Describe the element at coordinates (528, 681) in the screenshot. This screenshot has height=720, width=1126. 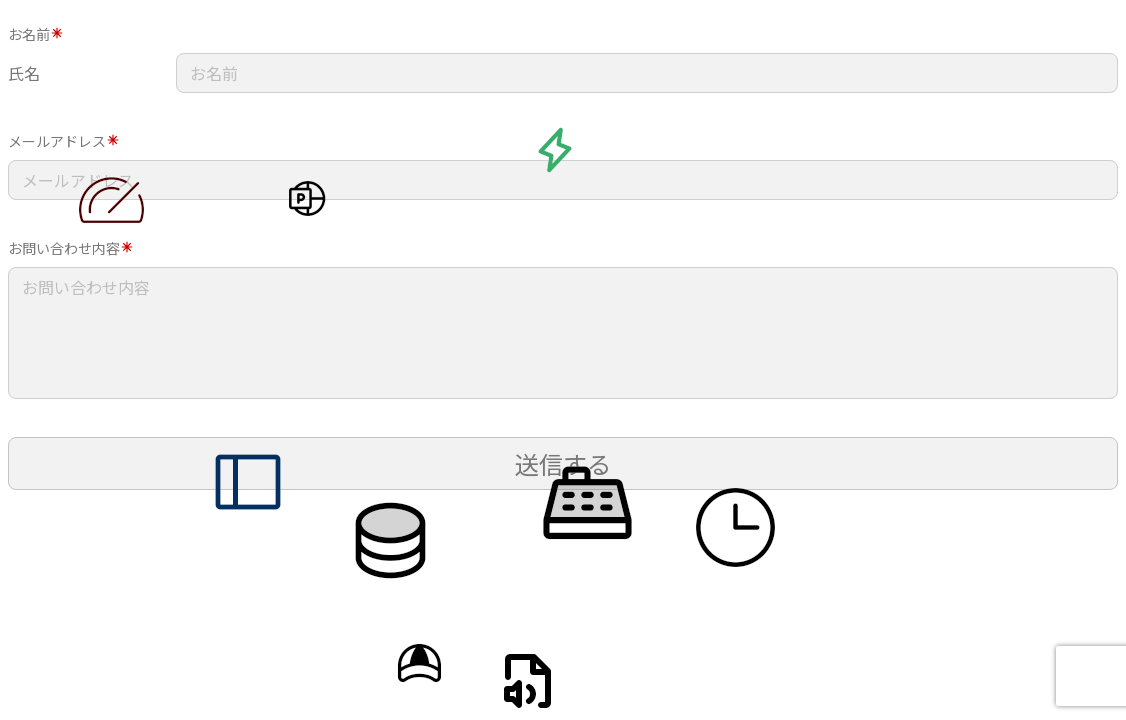
I see `open an audio file` at that location.